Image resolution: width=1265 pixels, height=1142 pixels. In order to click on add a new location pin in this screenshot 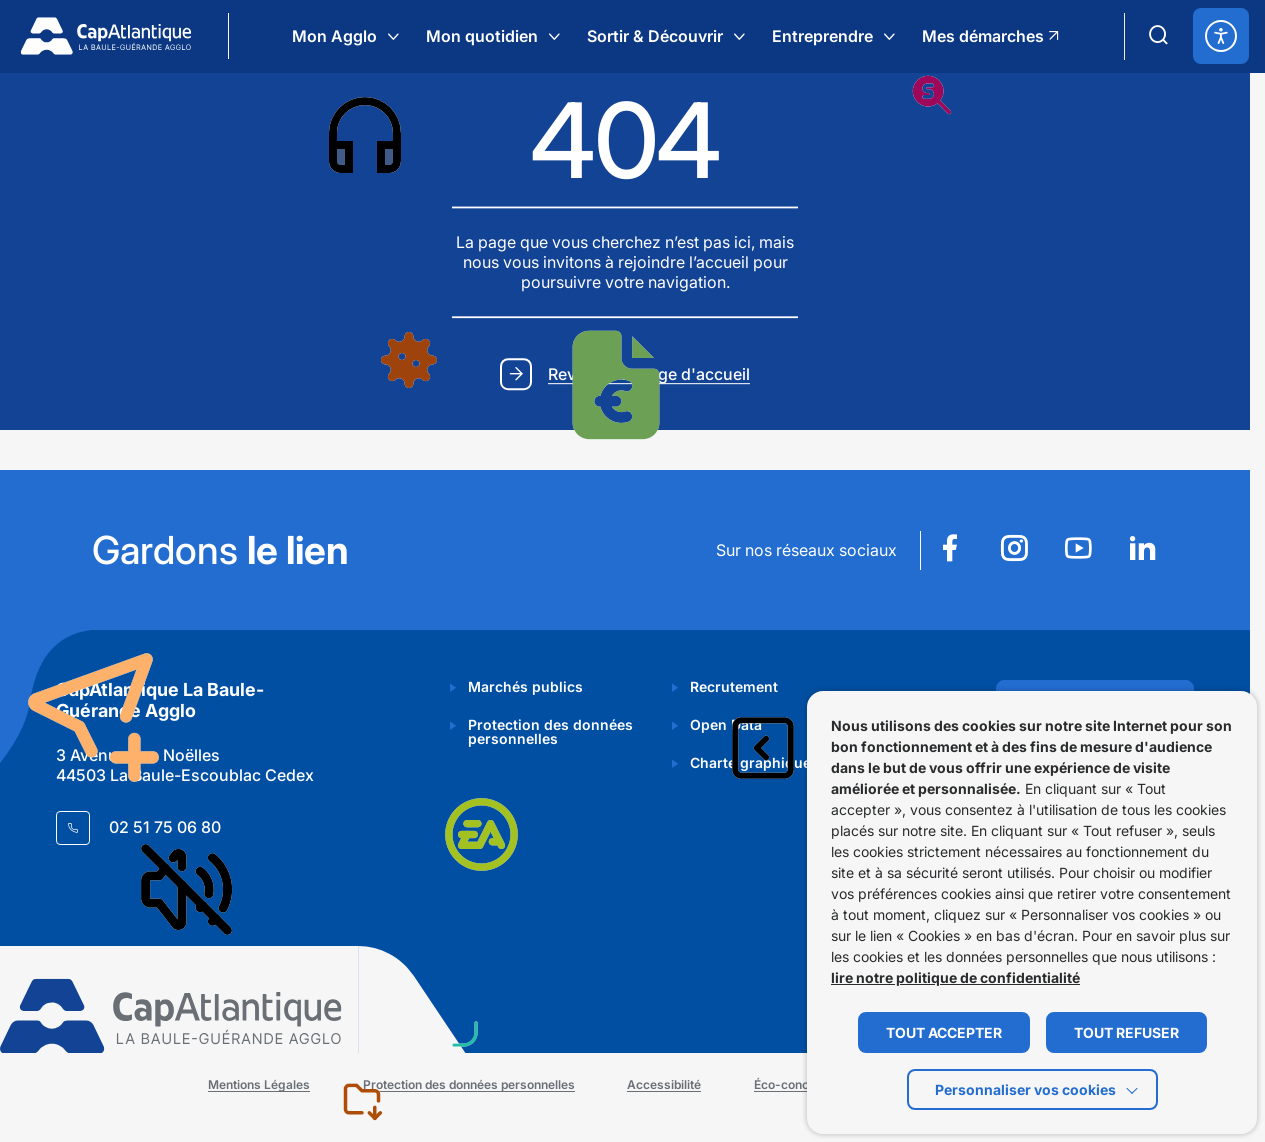, I will do `click(91, 714)`.